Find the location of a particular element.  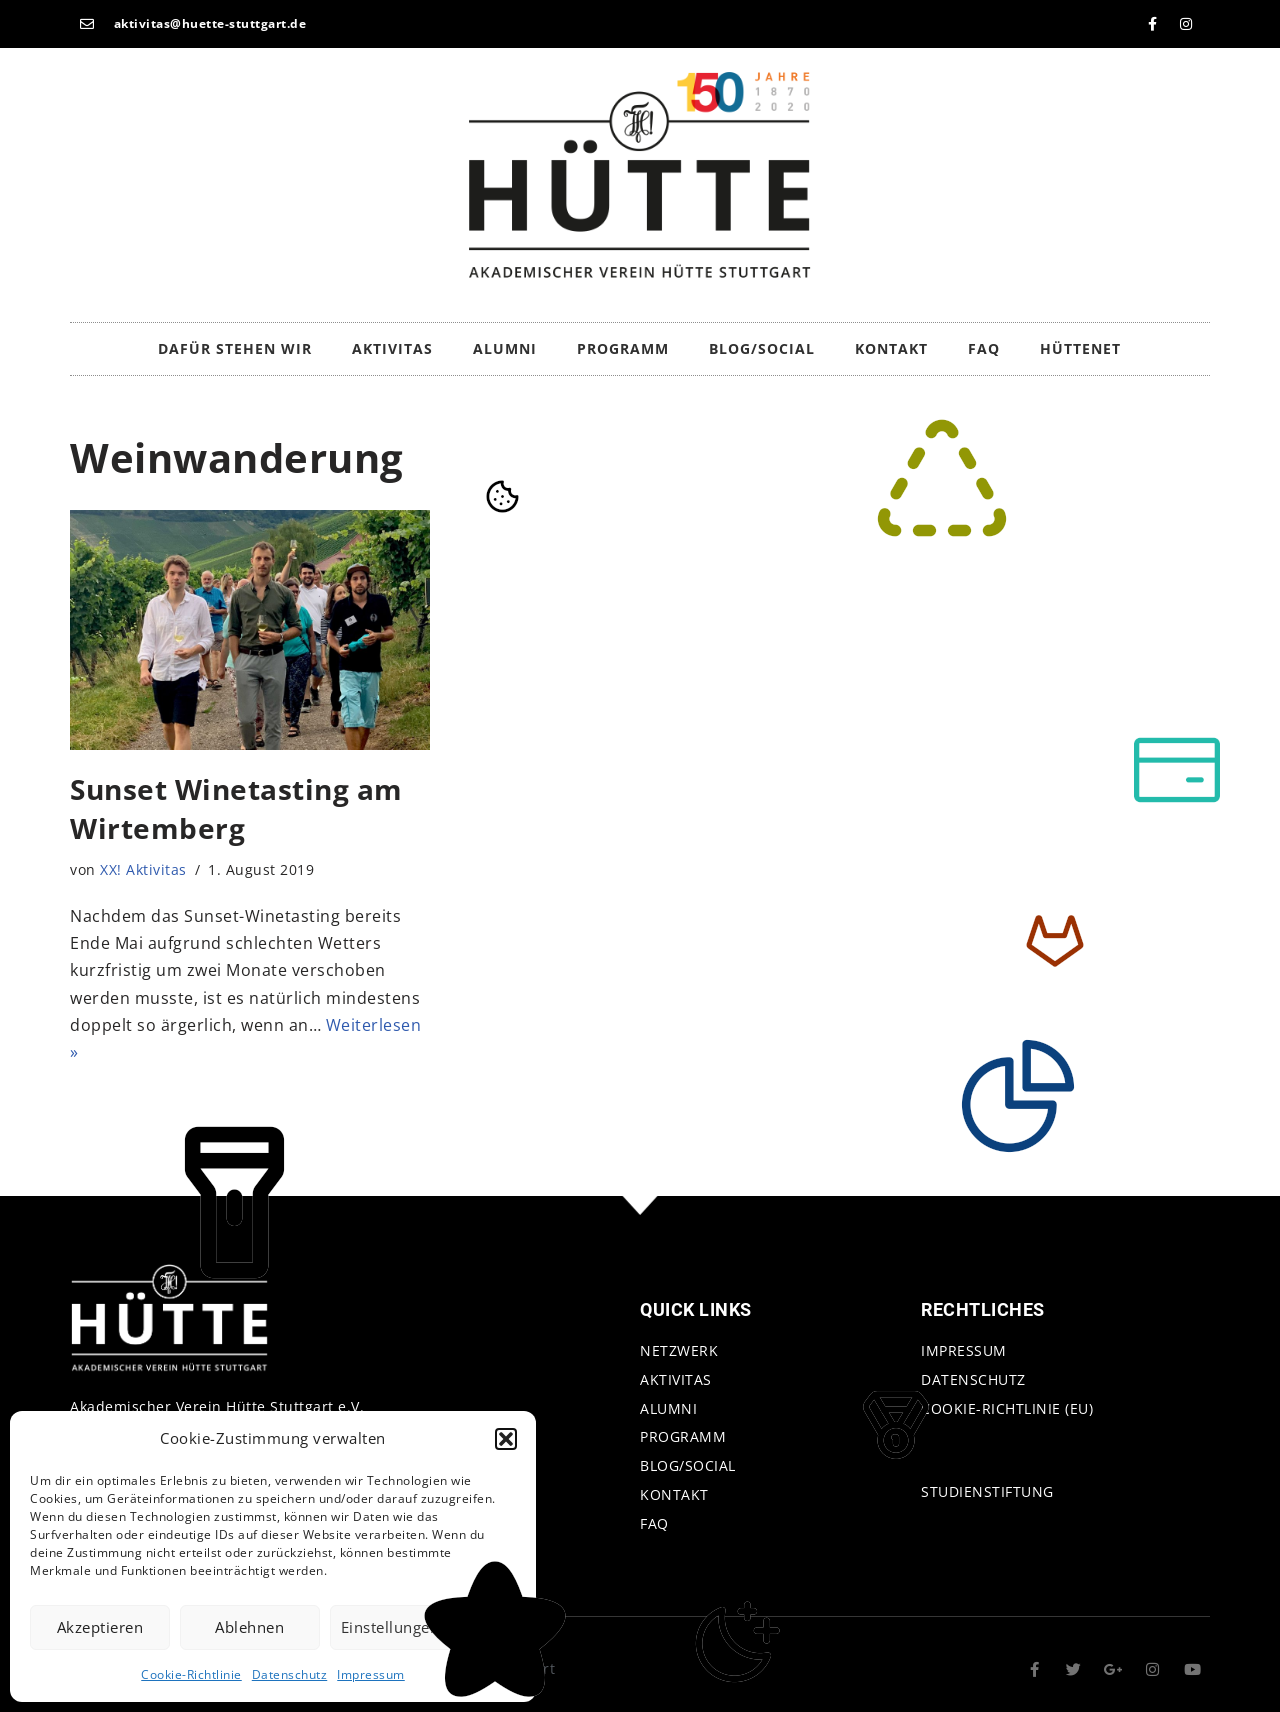

toggle flashlight on or off is located at coordinates (234, 1202).